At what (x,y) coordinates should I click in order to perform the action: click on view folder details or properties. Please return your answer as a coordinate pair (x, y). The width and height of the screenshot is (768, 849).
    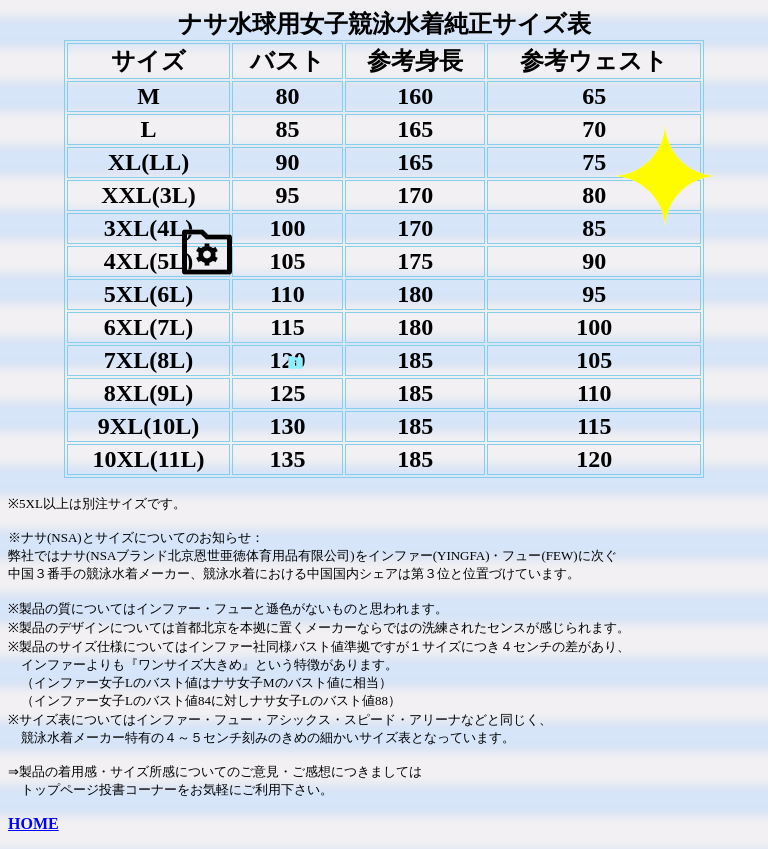
    Looking at the image, I should click on (295, 362).